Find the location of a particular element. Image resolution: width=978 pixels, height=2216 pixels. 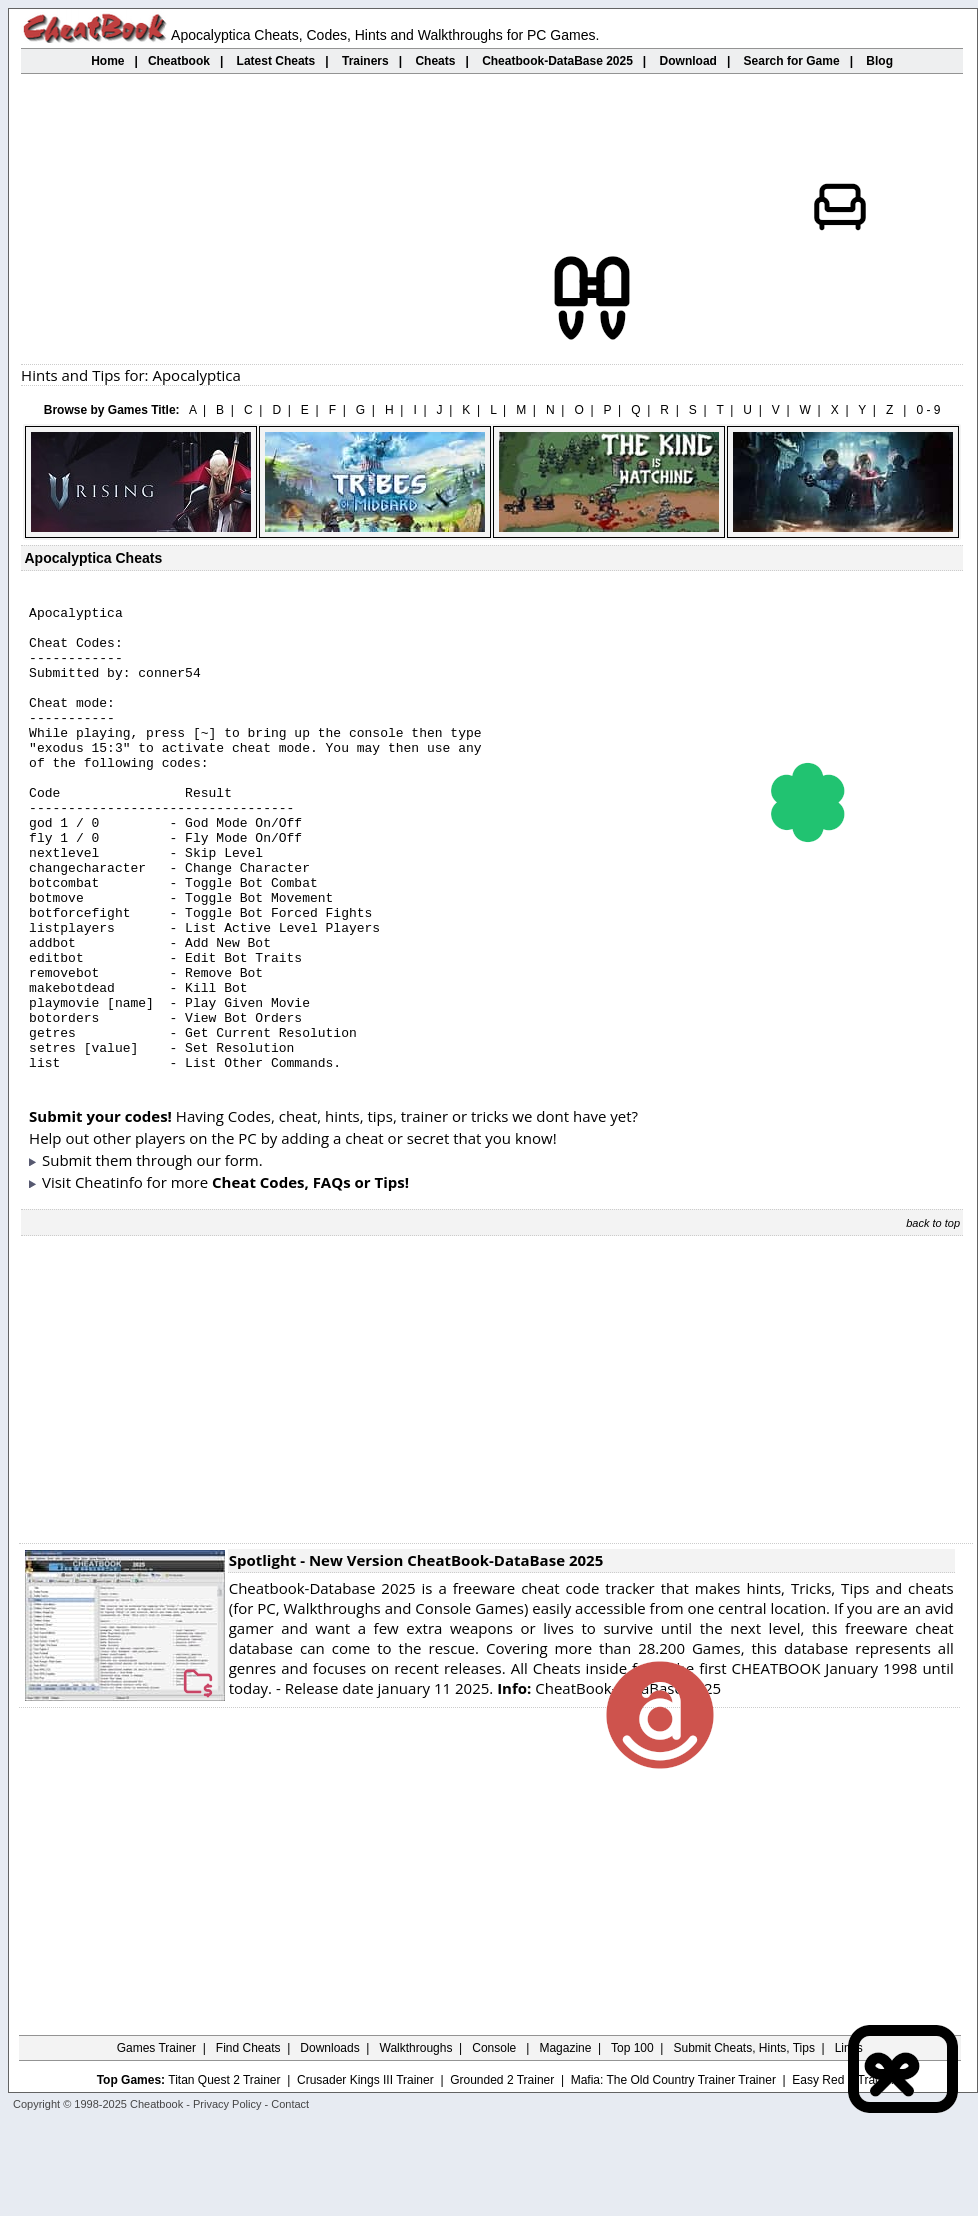

access gift card balance or details is located at coordinates (903, 2069).